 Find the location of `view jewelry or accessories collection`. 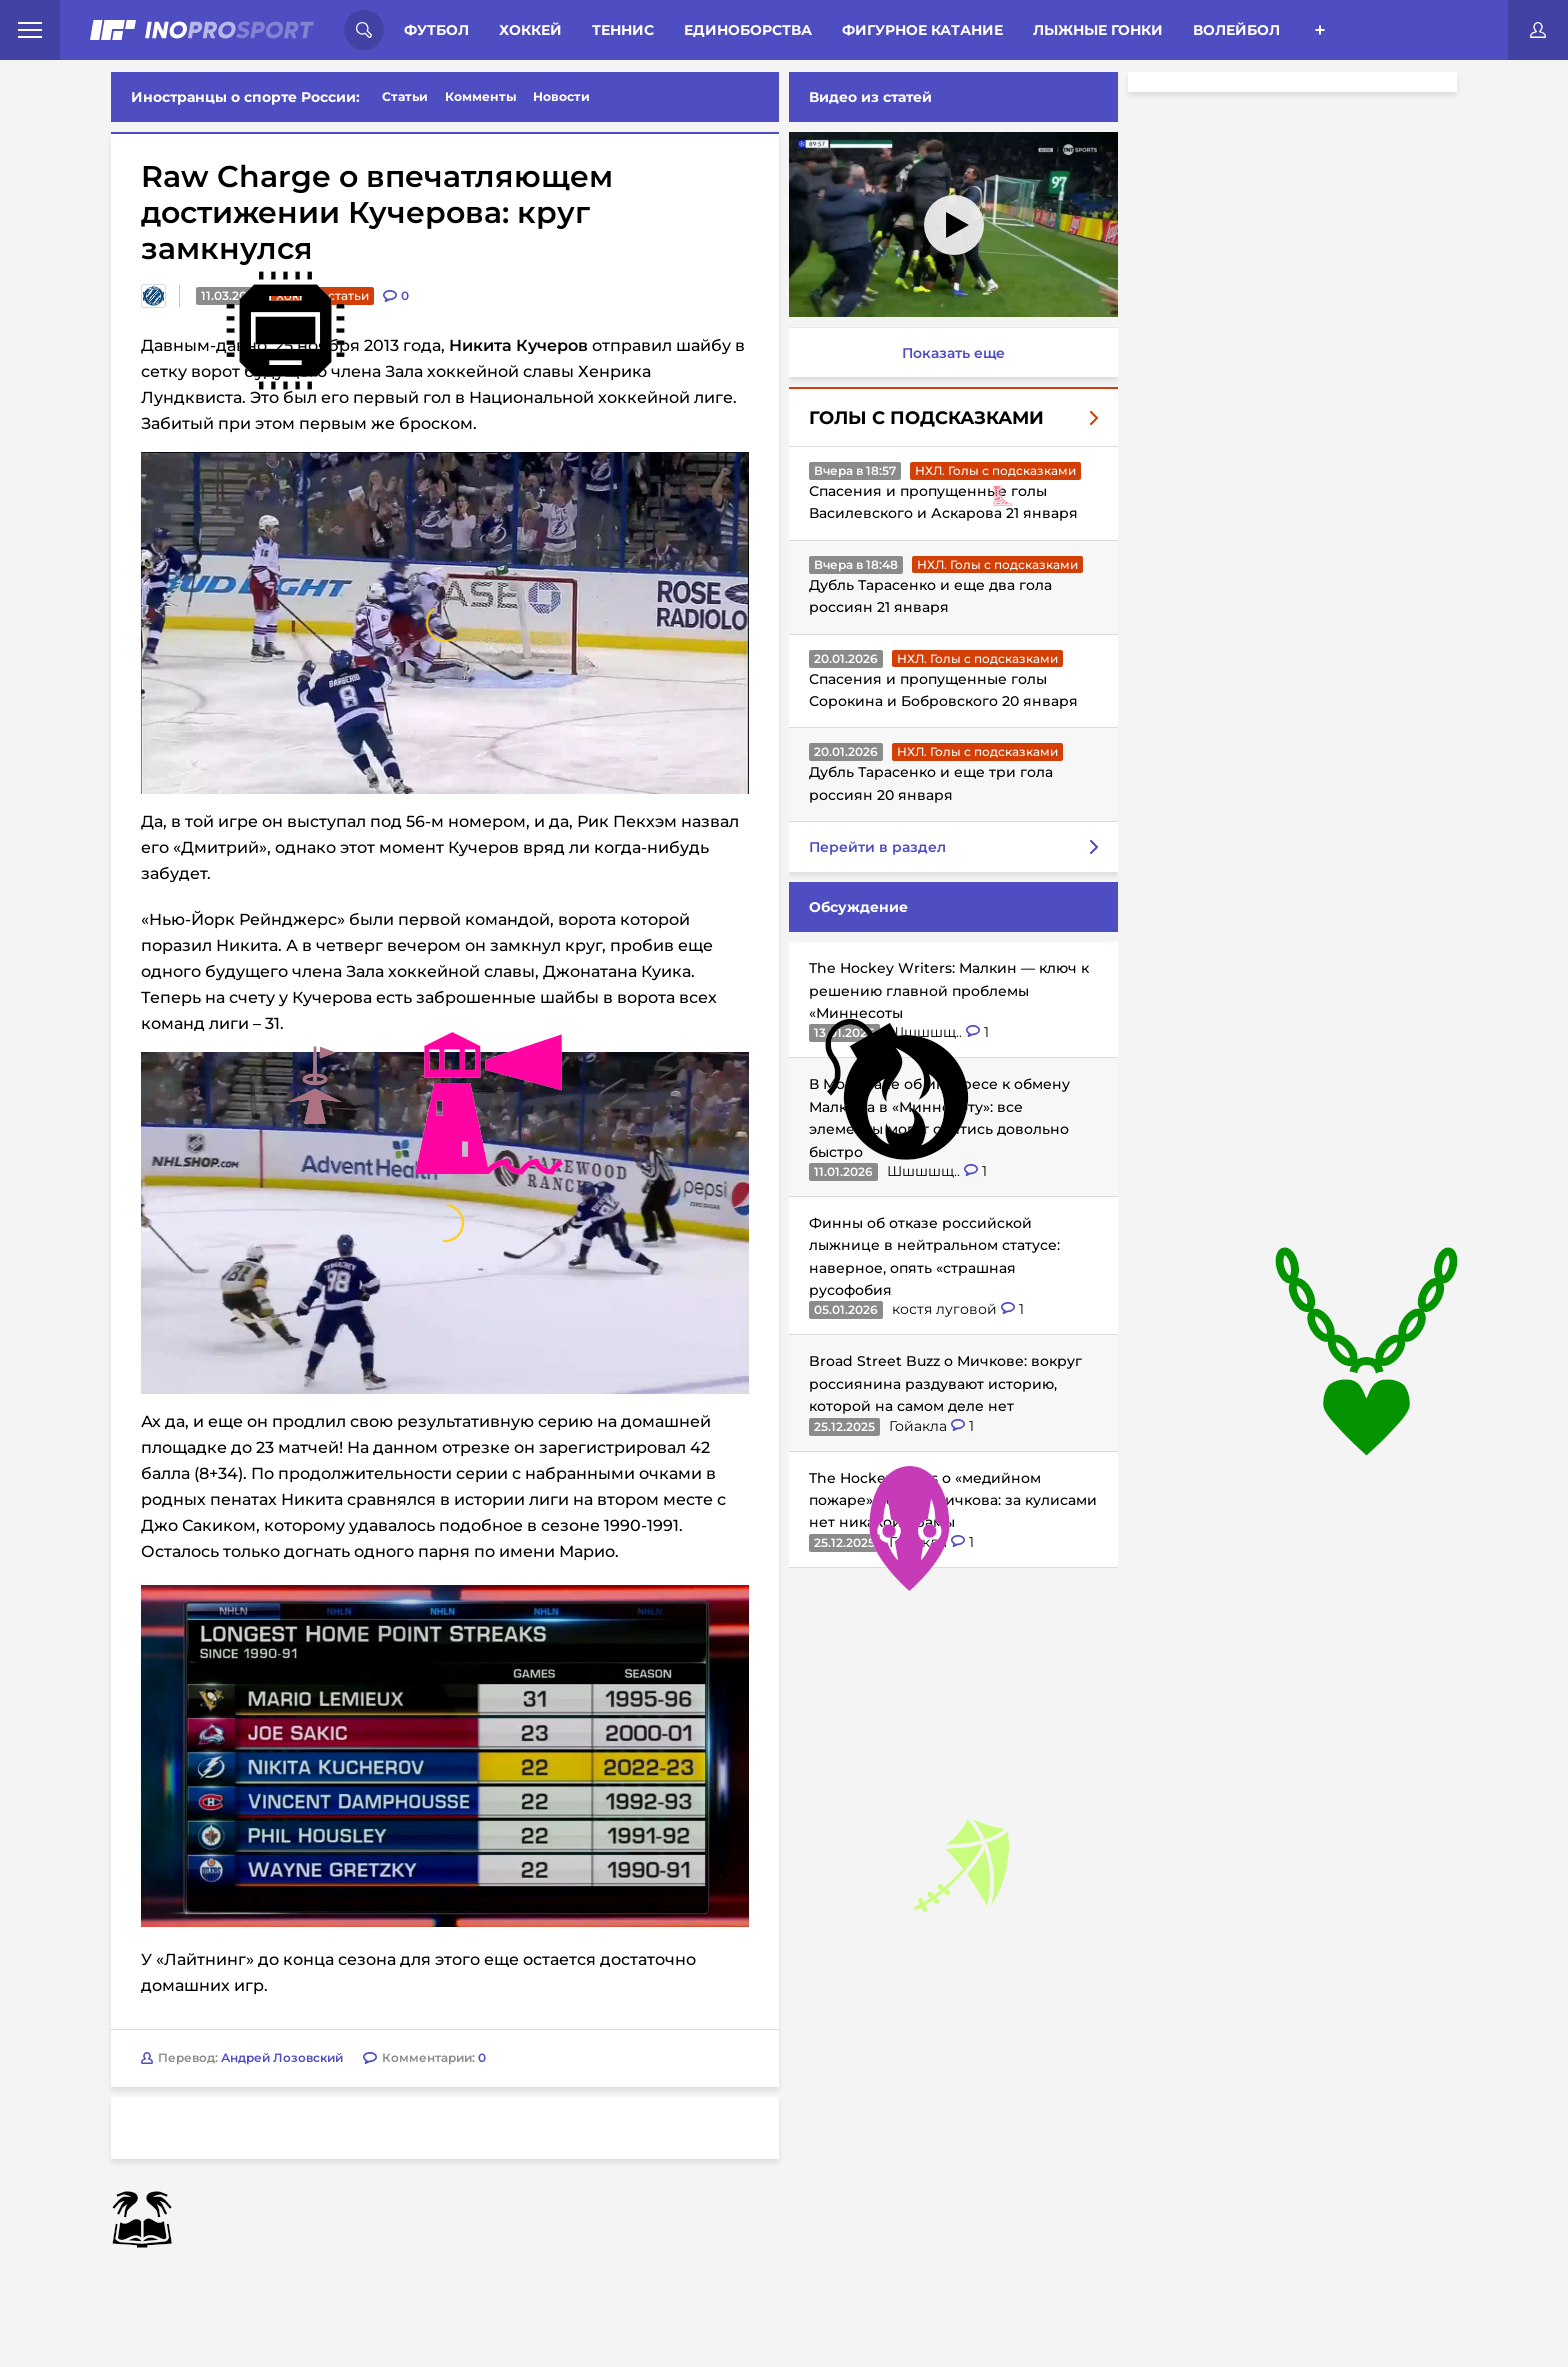

view jewelry or accessories collection is located at coordinates (1366, 1351).